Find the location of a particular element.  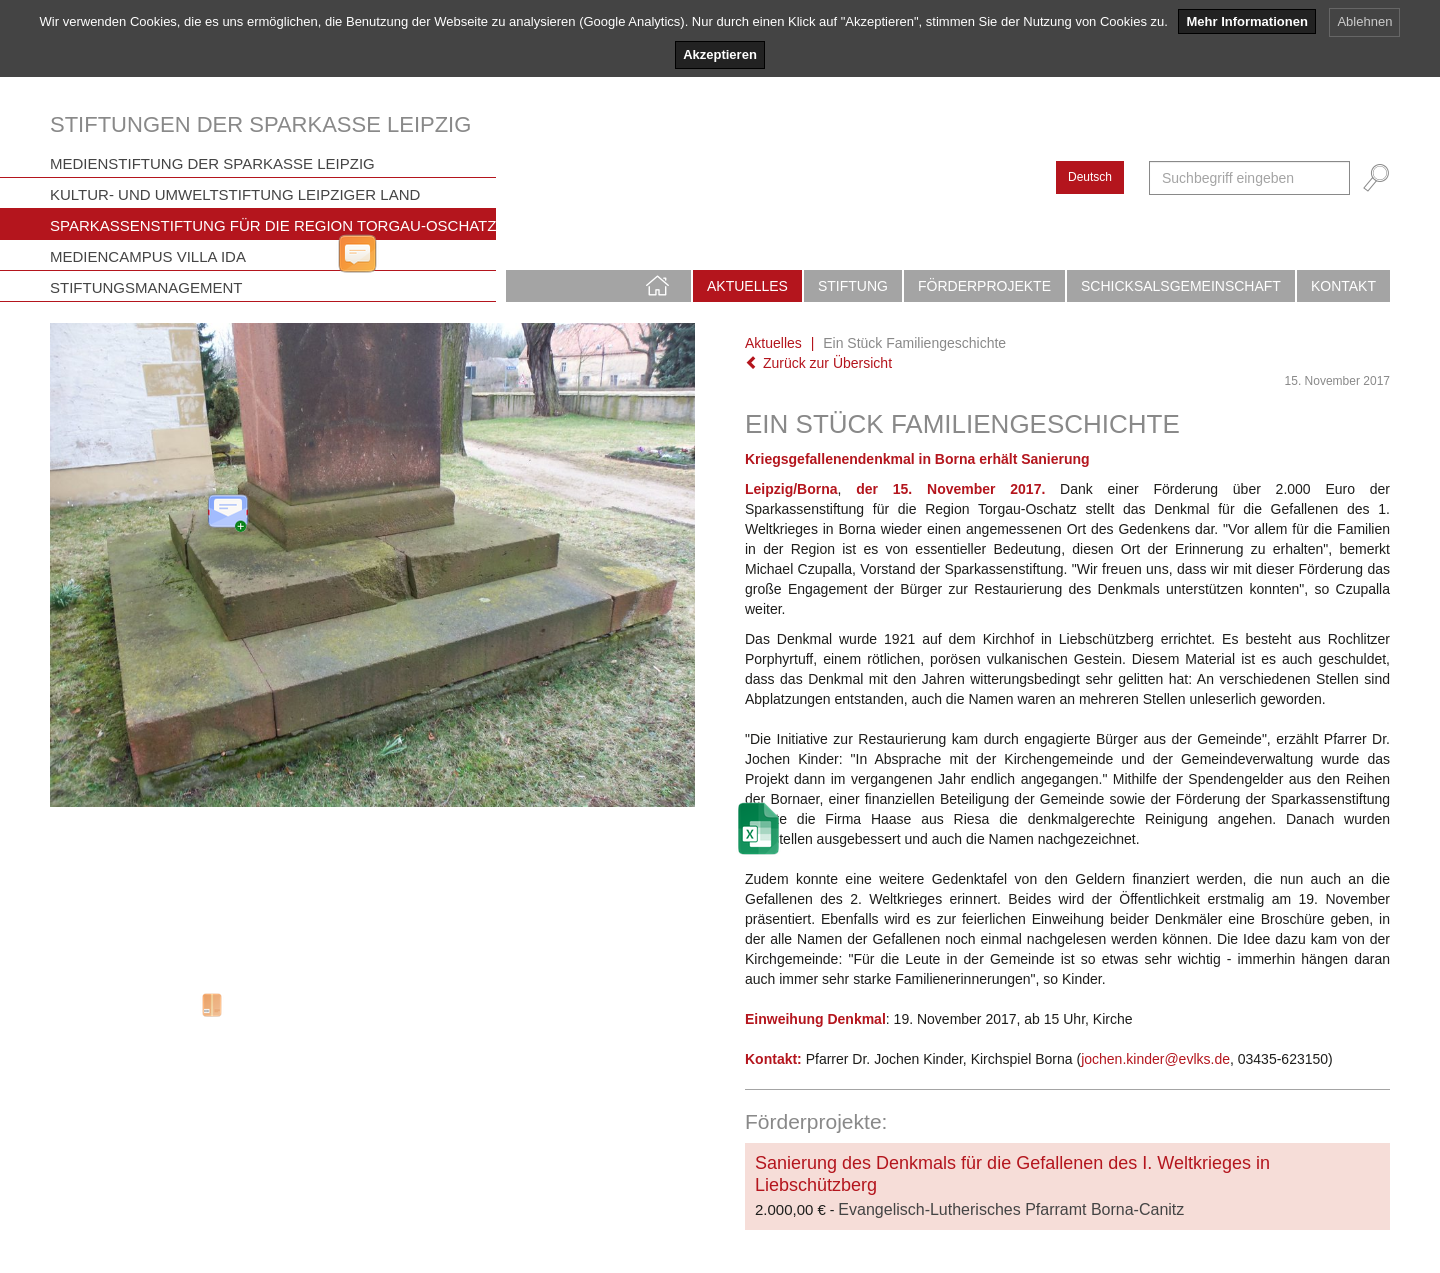

open a microsoft excel spreadsheet file is located at coordinates (758, 828).